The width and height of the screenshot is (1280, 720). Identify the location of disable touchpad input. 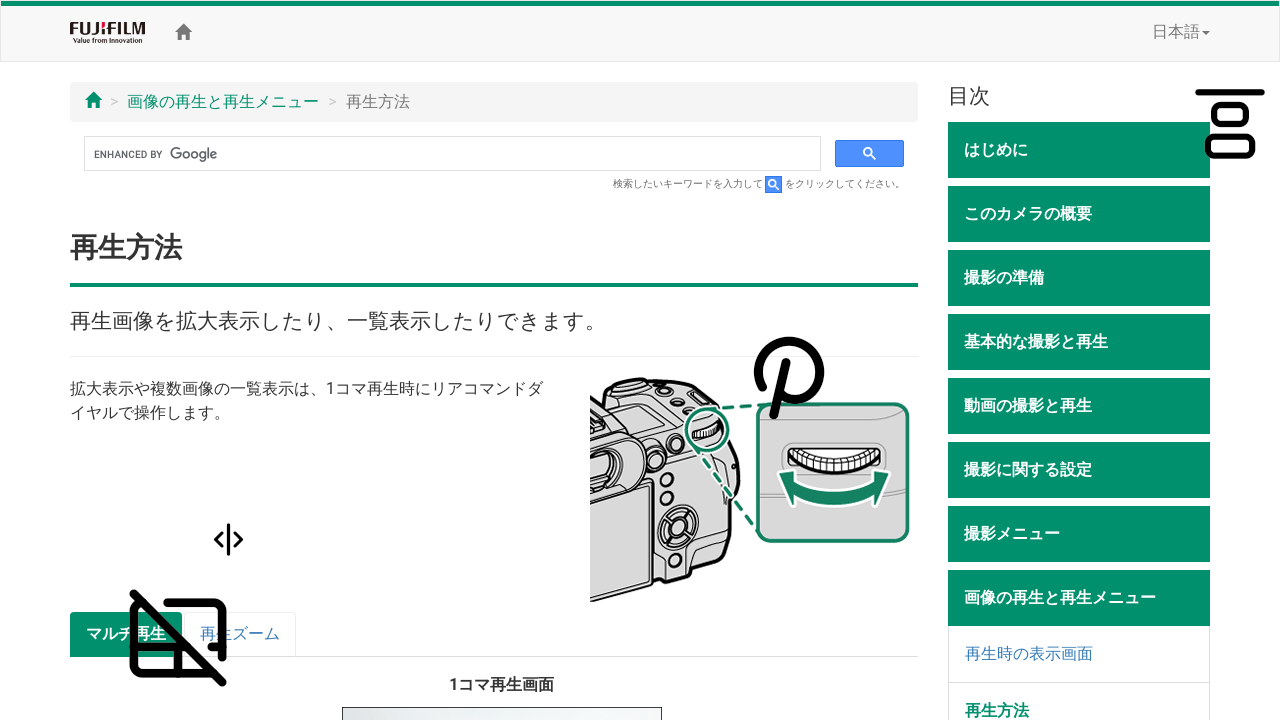
(178, 638).